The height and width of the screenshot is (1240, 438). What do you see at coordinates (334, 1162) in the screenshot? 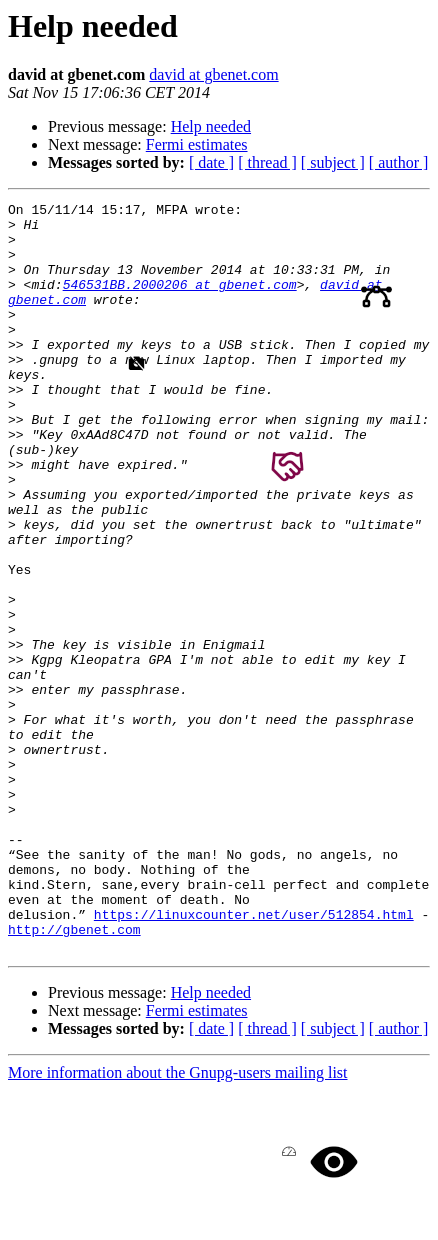
I see `view or preview content` at bounding box center [334, 1162].